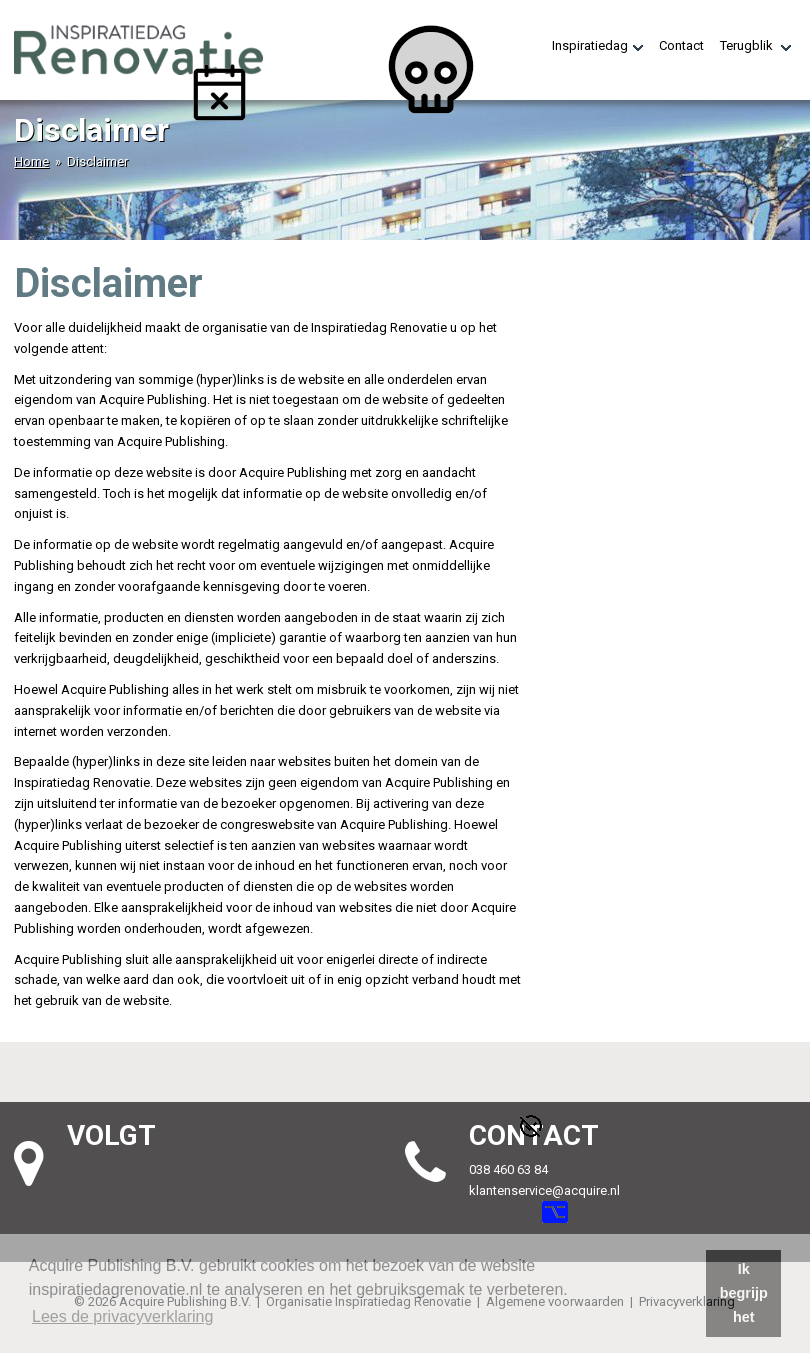 Image resolution: width=810 pixels, height=1353 pixels. What do you see at coordinates (219, 94) in the screenshot?
I see `cancel or delete a scheduled event` at bounding box center [219, 94].